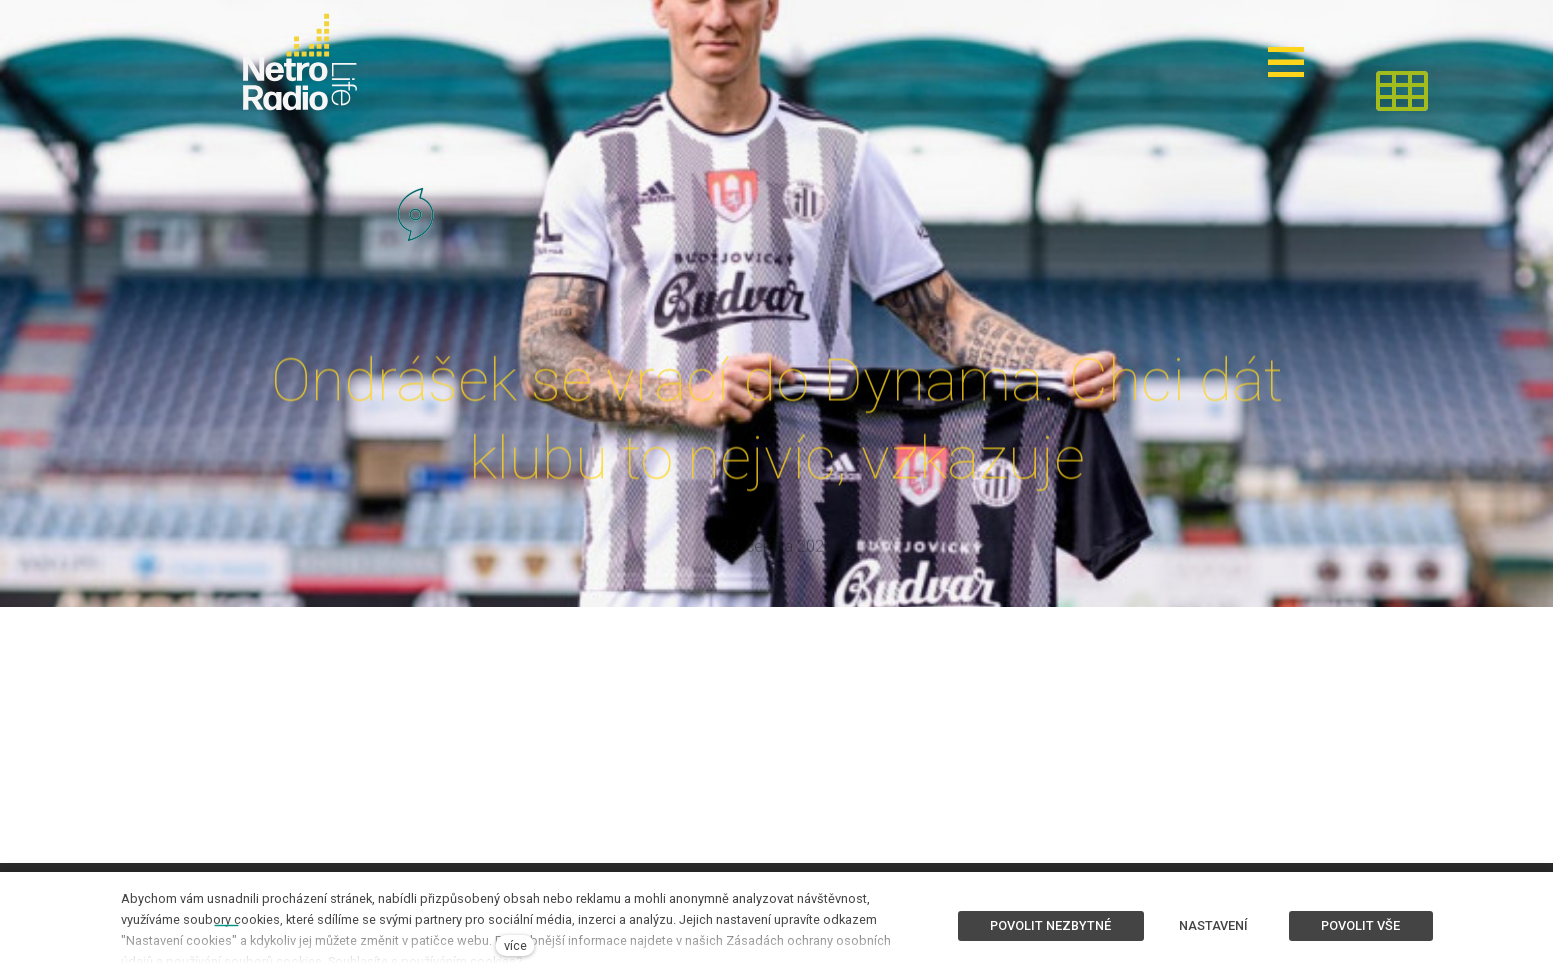 The image size is (1553, 980). Describe the element at coordinates (415, 214) in the screenshot. I see `indicates hurricane or tropical storm warning` at that location.